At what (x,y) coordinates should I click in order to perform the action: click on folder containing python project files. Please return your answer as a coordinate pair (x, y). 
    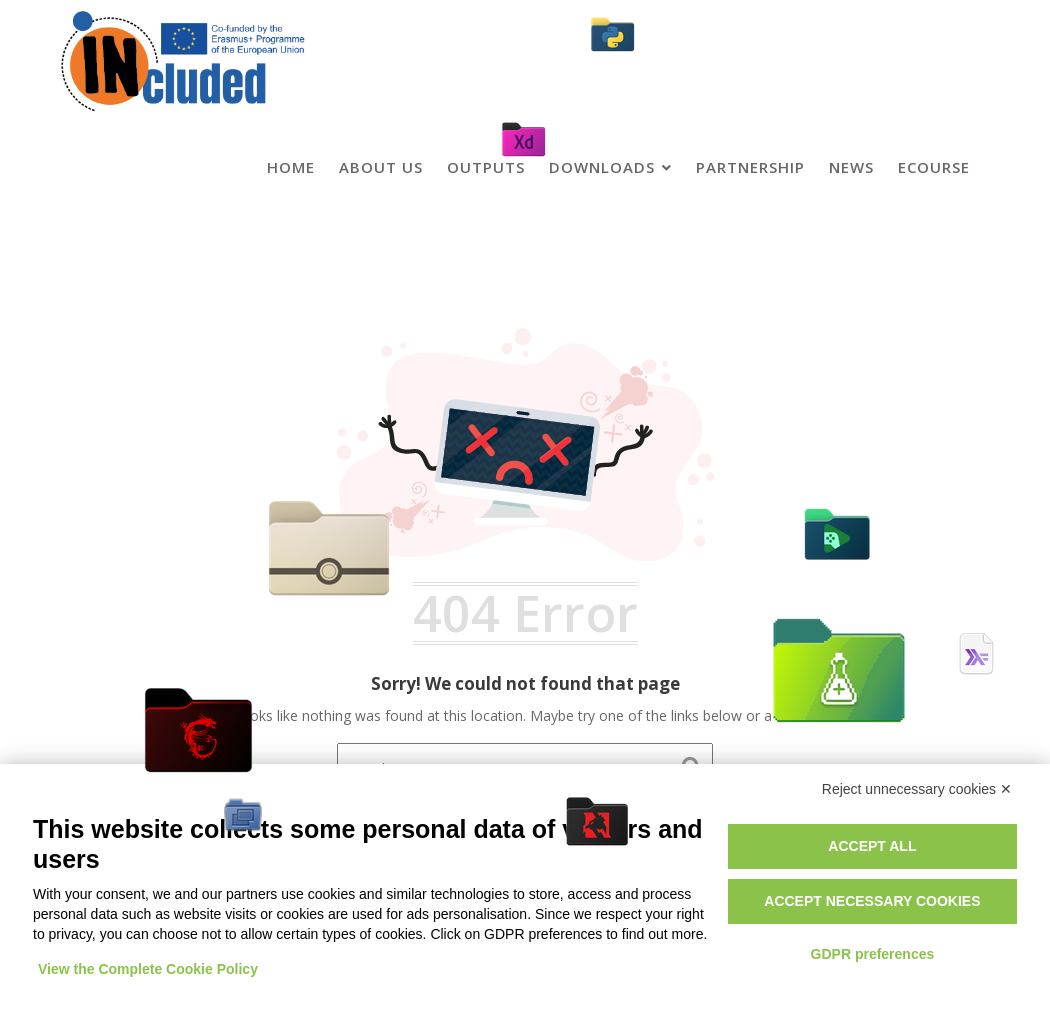
    Looking at the image, I should click on (612, 35).